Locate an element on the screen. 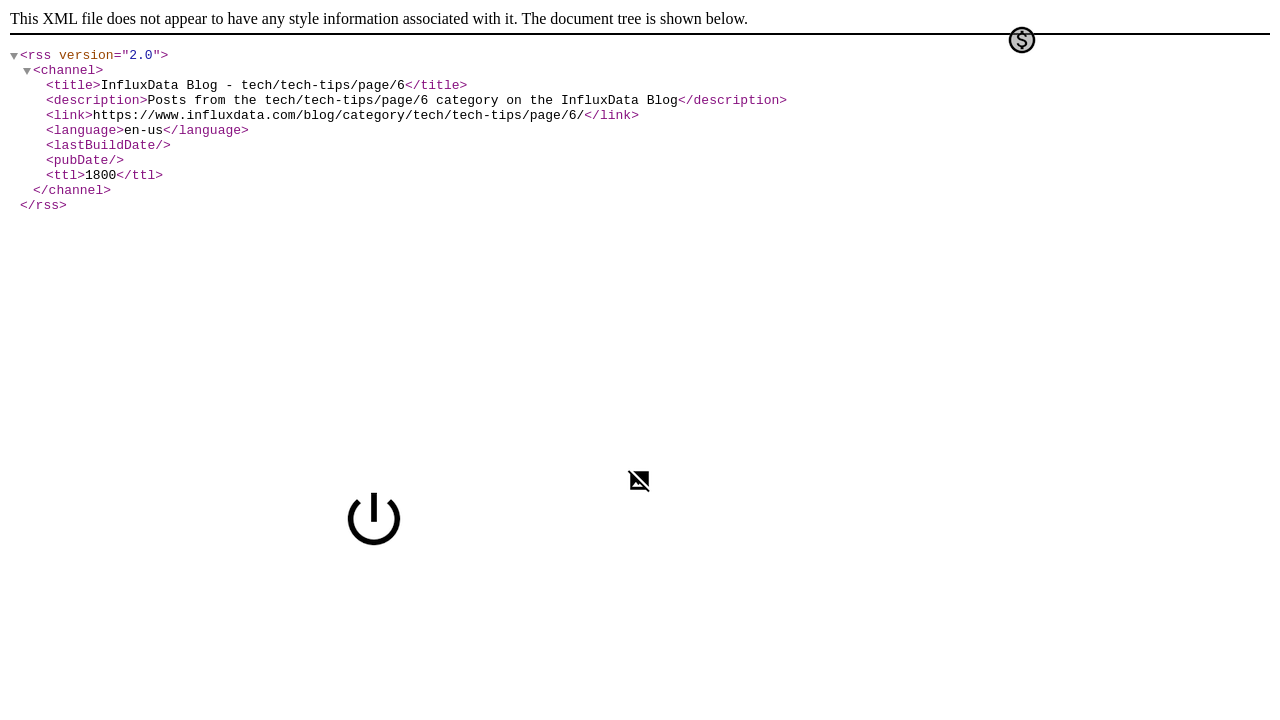 This screenshot has width=1280, height=720. image failed to load or is unavailable is located at coordinates (639, 480).